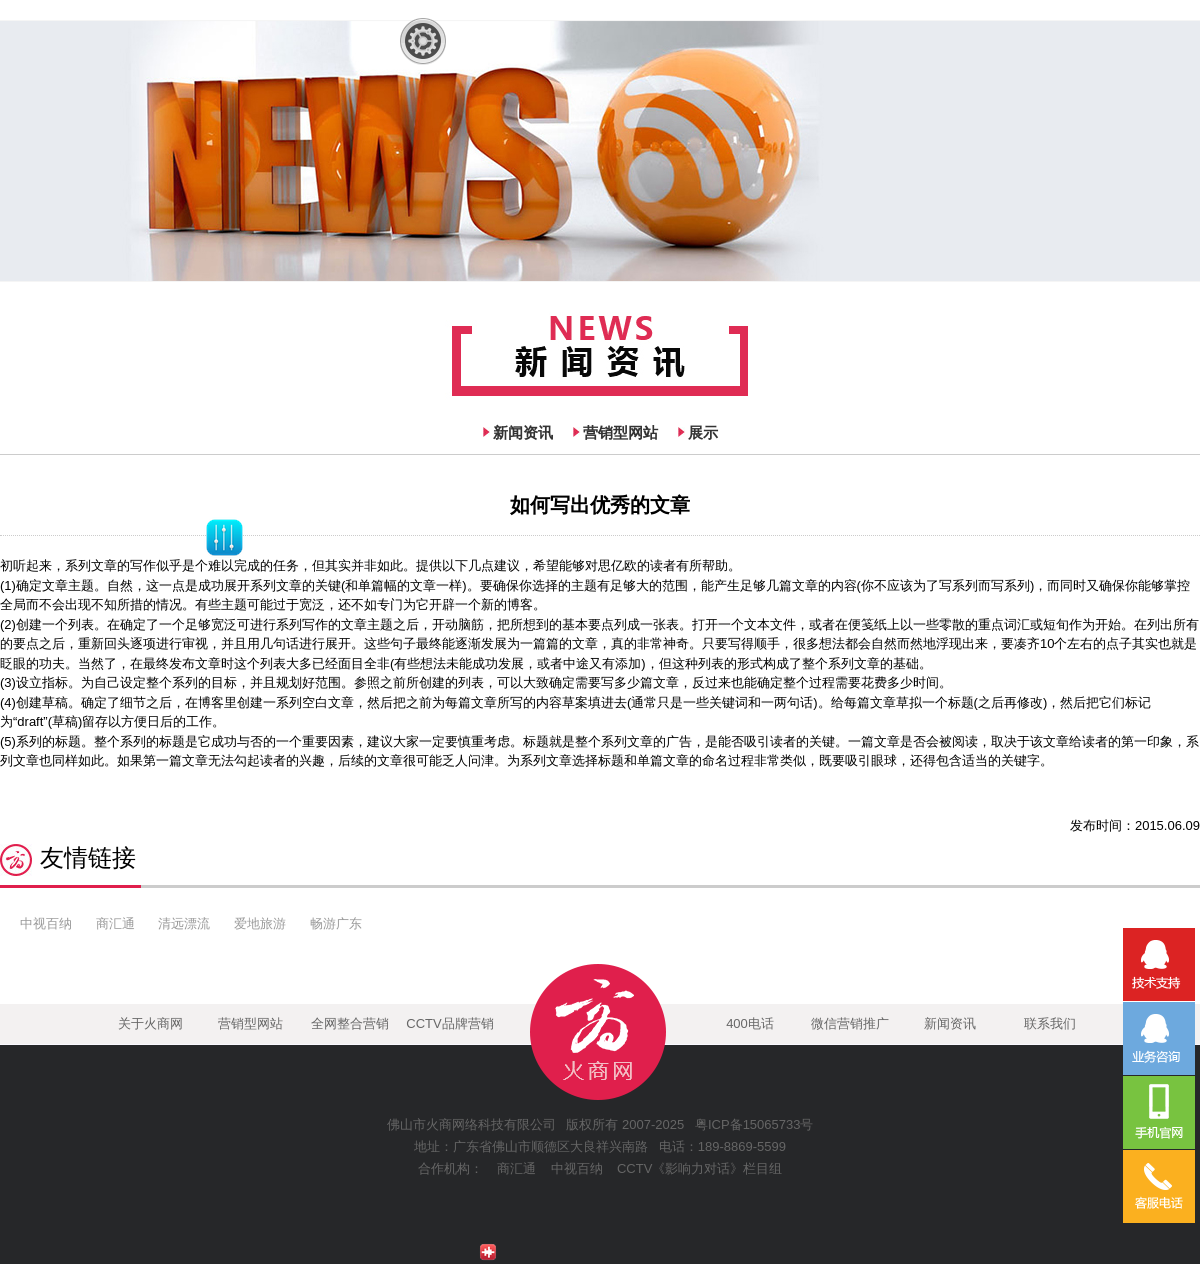  I want to click on open easyeffects audio processing app, so click(224, 537).